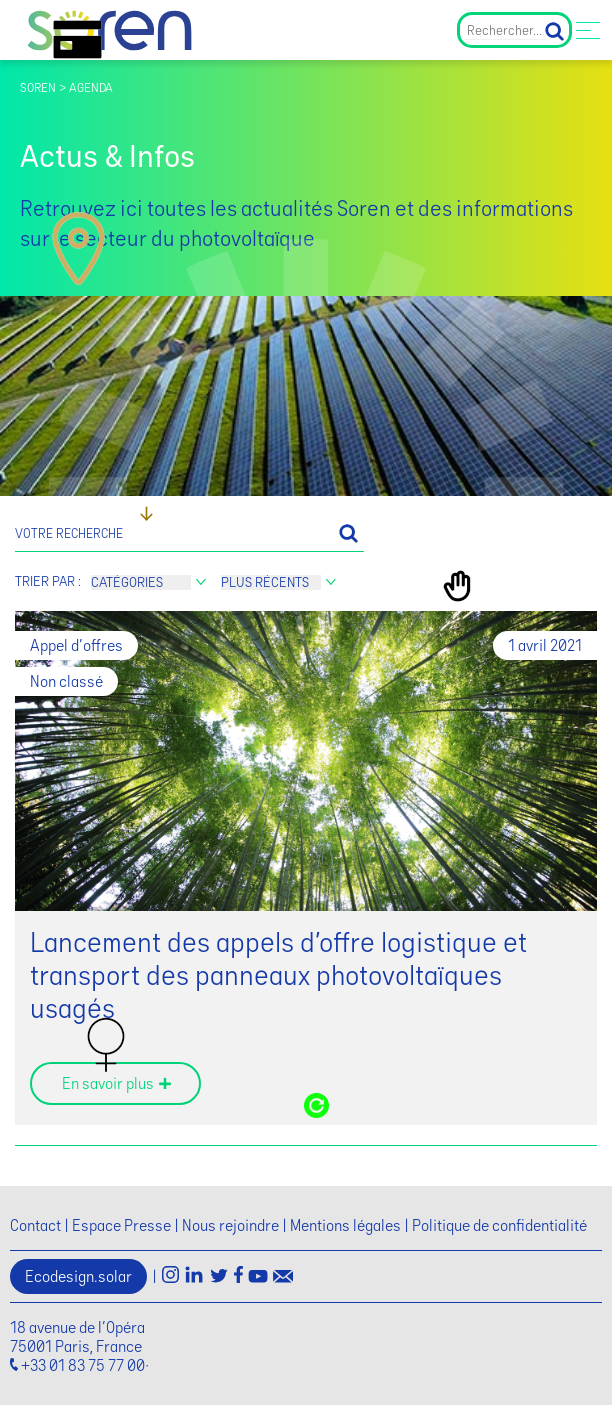  Describe the element at coordinates (316, 1105) in the screenshot. I see `refresh or reload content` at that location.